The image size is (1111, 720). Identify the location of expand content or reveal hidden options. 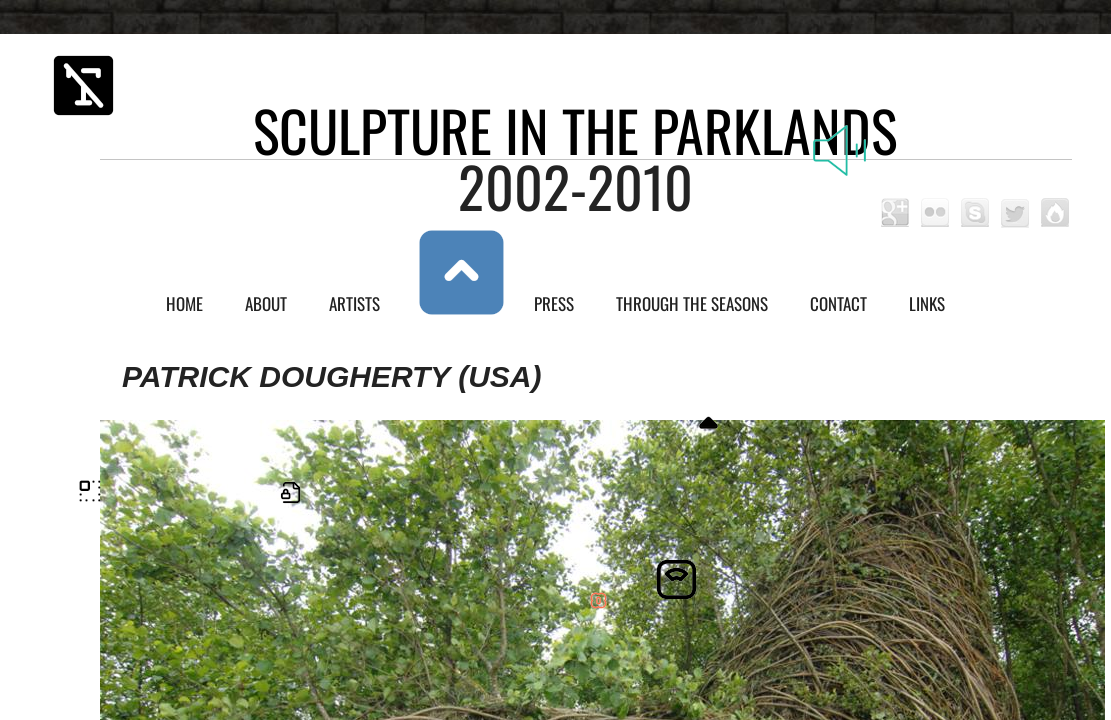
(708, 423).